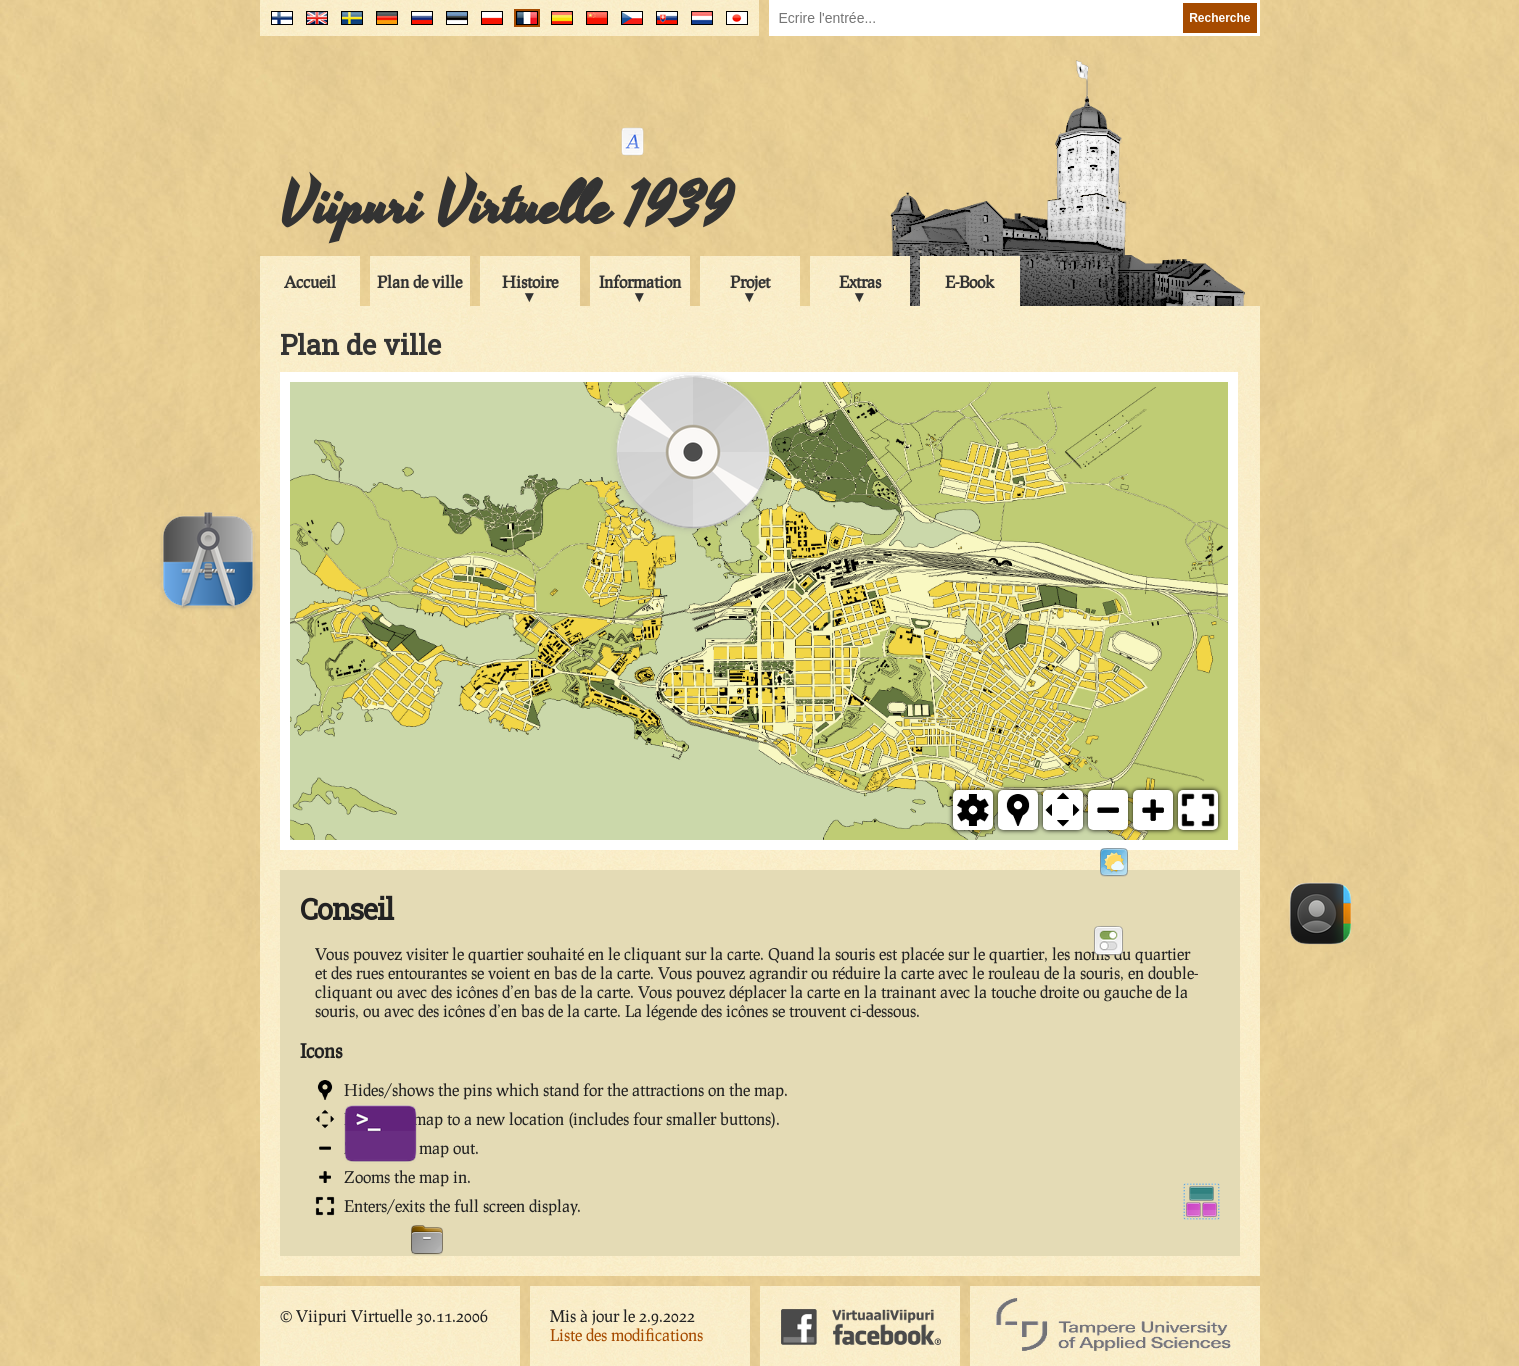  I want to click on open the file manager application, so click(427, 1239).